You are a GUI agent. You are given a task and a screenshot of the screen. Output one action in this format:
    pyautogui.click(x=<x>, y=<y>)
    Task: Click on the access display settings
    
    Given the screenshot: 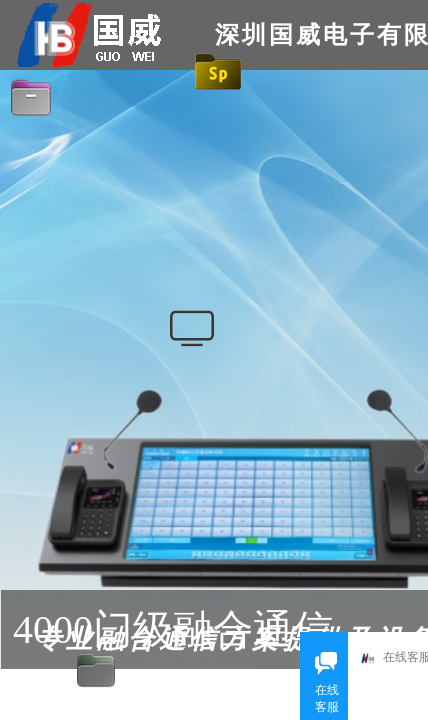 What is the action you would take?
    pyautogui.click(x=192, y=327)
    